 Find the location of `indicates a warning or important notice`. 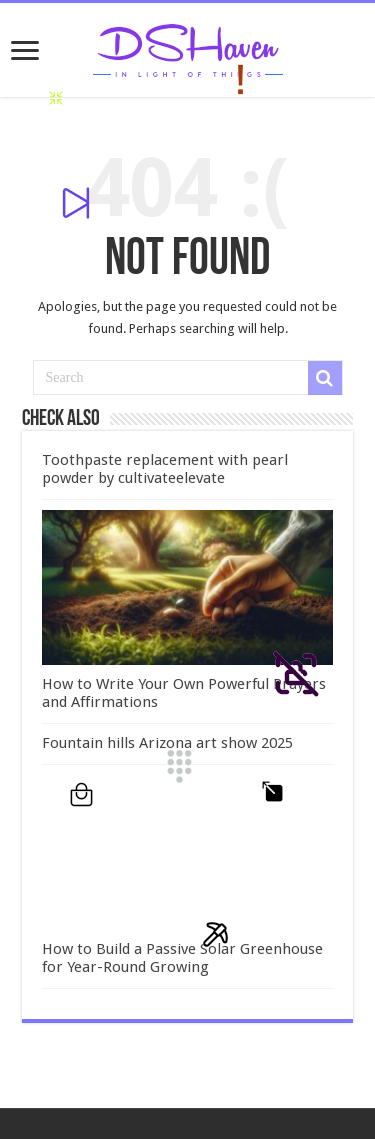

indicates a warning or important notice is located at coordinates (240, 79).